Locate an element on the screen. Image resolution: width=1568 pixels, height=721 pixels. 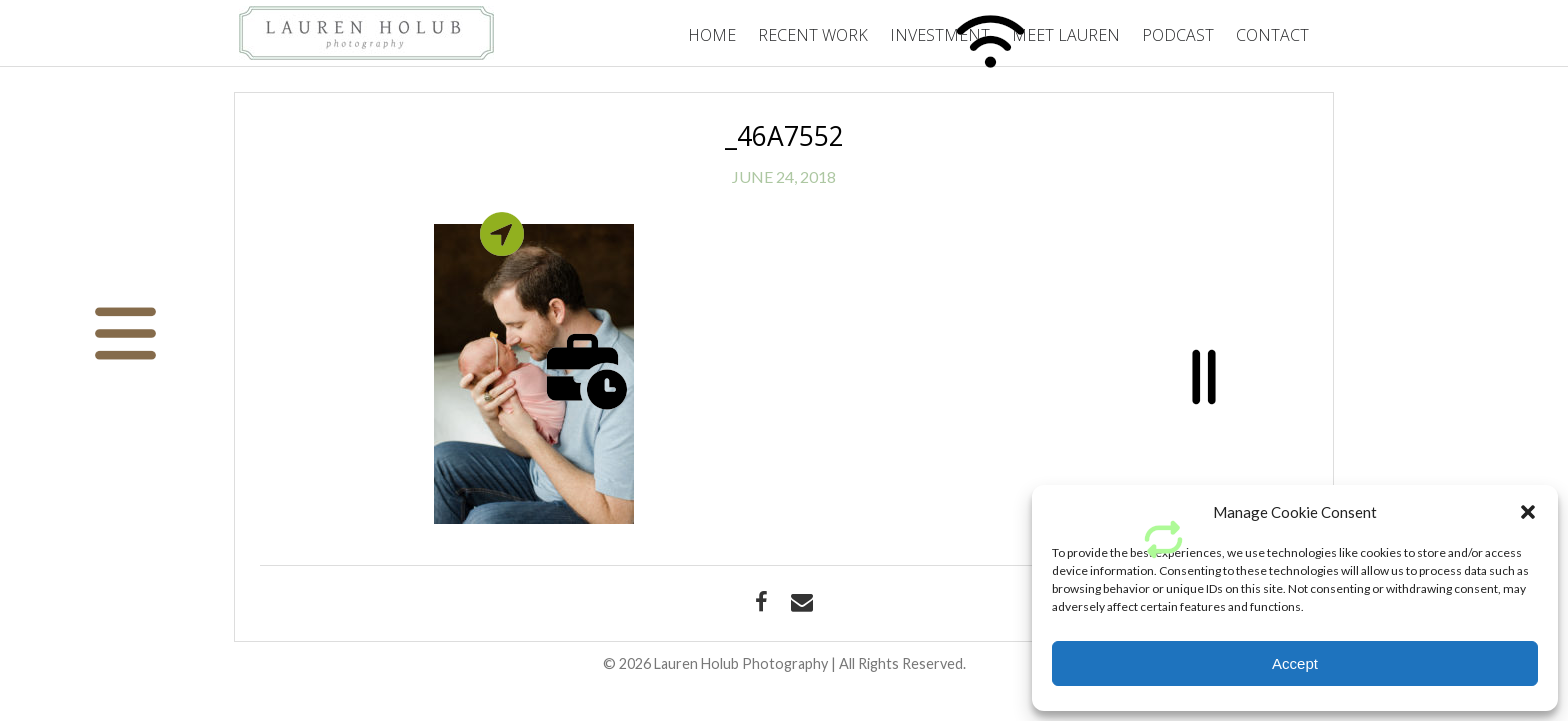
tap to navigate to current location is located at coordinates (502, 234).